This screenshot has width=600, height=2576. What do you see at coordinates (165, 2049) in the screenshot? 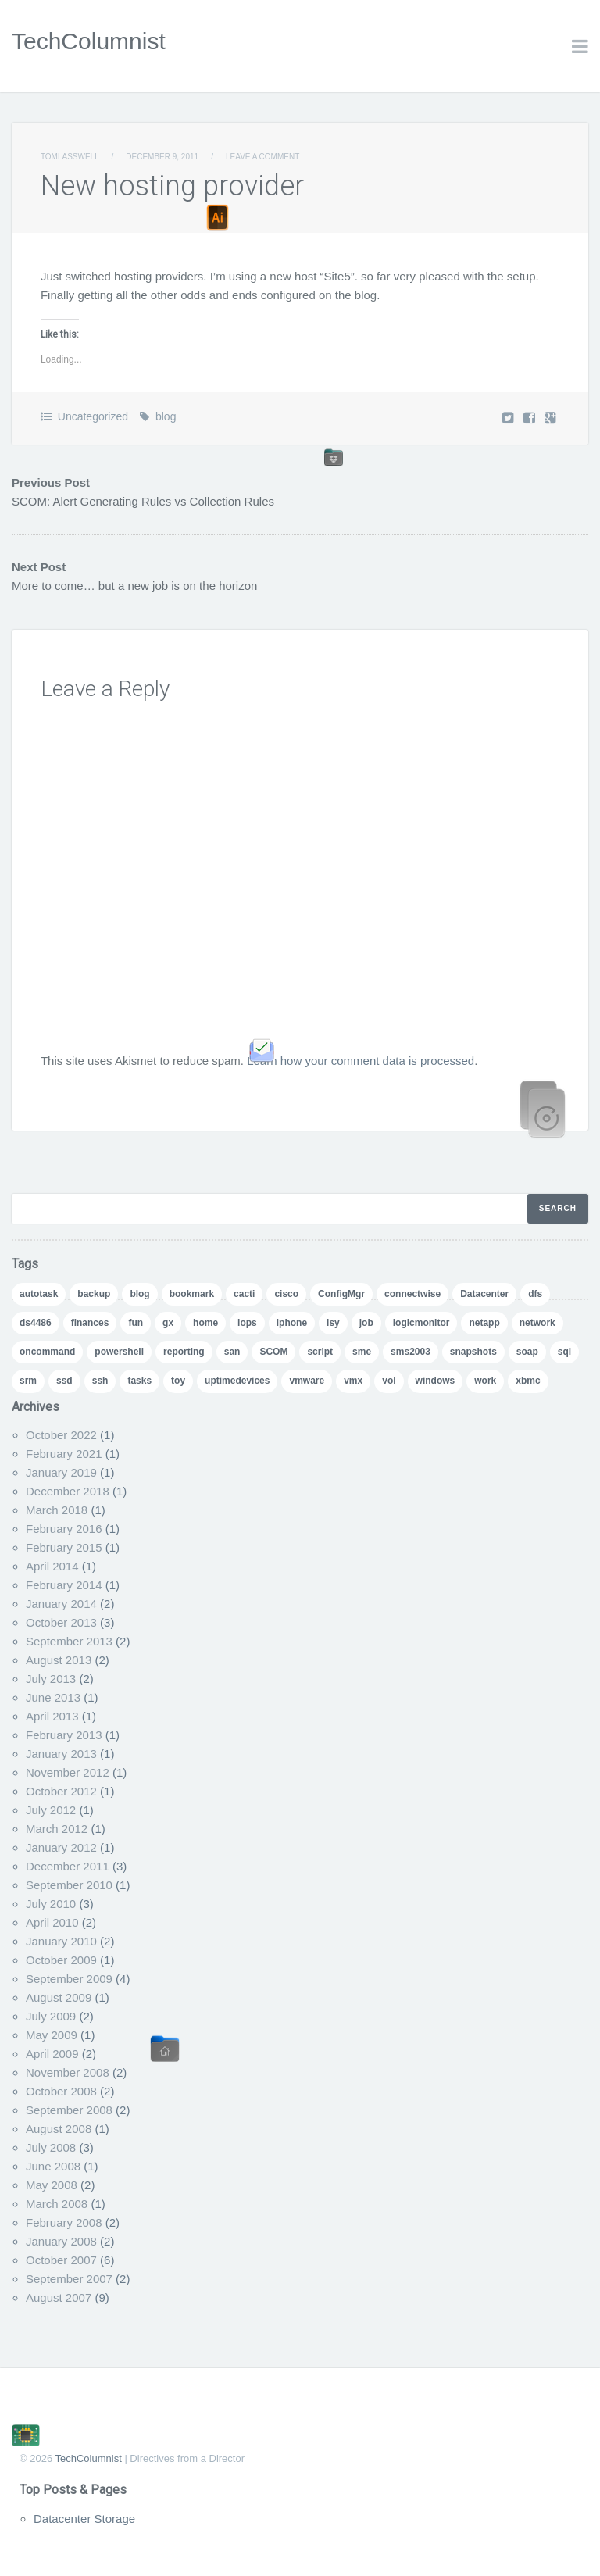
I see `access your home folder` at bounding box center [165, 2049].